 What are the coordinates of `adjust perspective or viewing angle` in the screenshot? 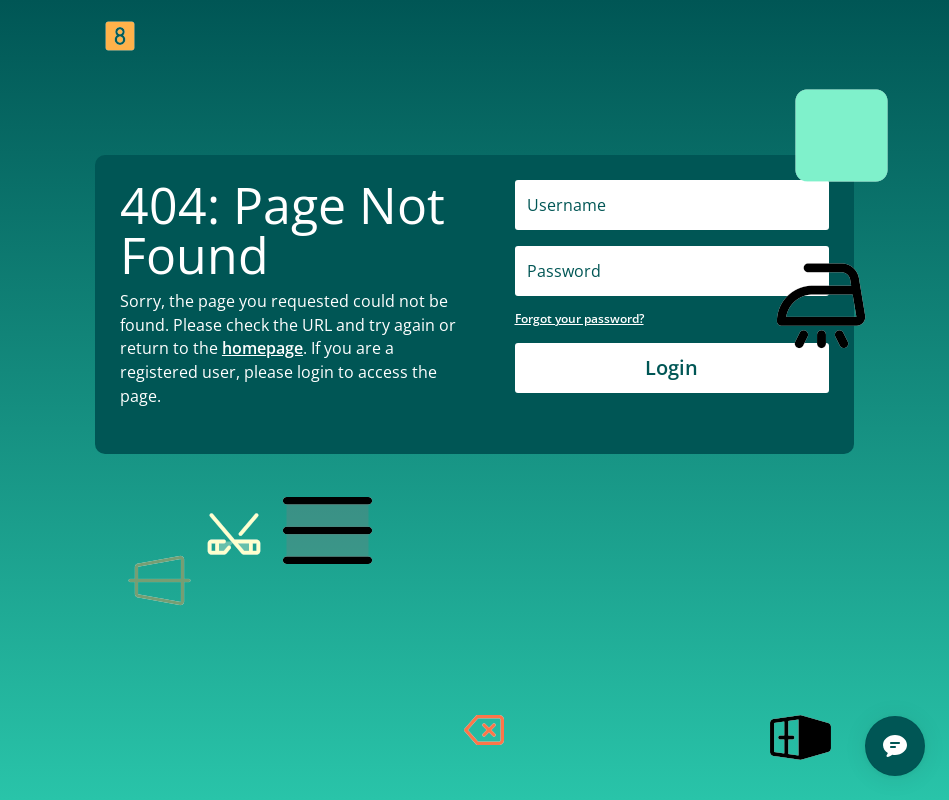 It's located at (159, 580).